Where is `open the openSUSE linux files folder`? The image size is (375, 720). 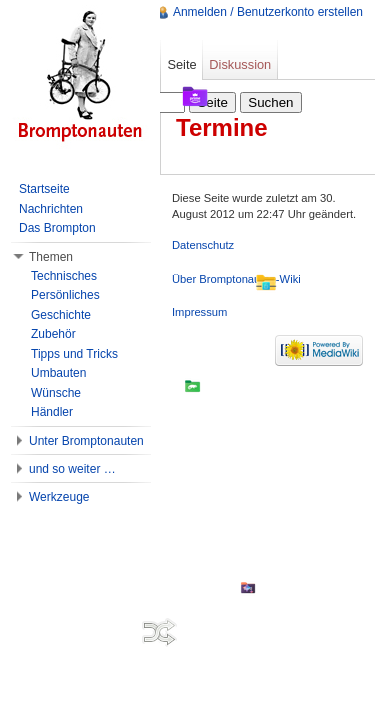
open the openSUSE linux files folder is located at coordinates (192, 386).